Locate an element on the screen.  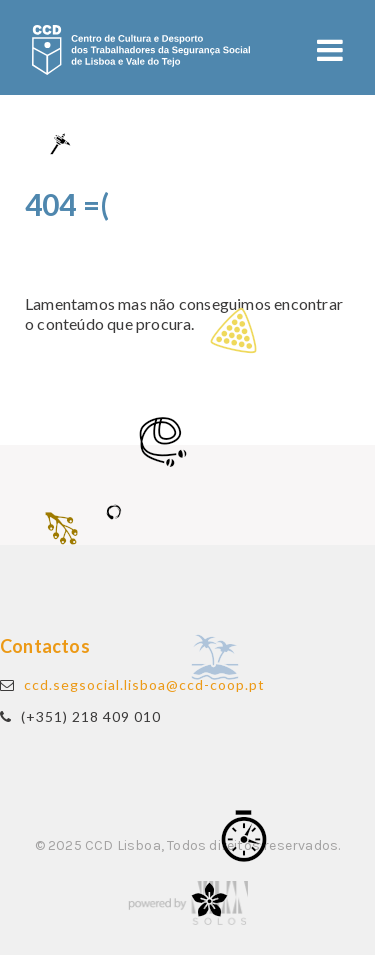
zen or meditation mode is located at coordinates (114, 512).